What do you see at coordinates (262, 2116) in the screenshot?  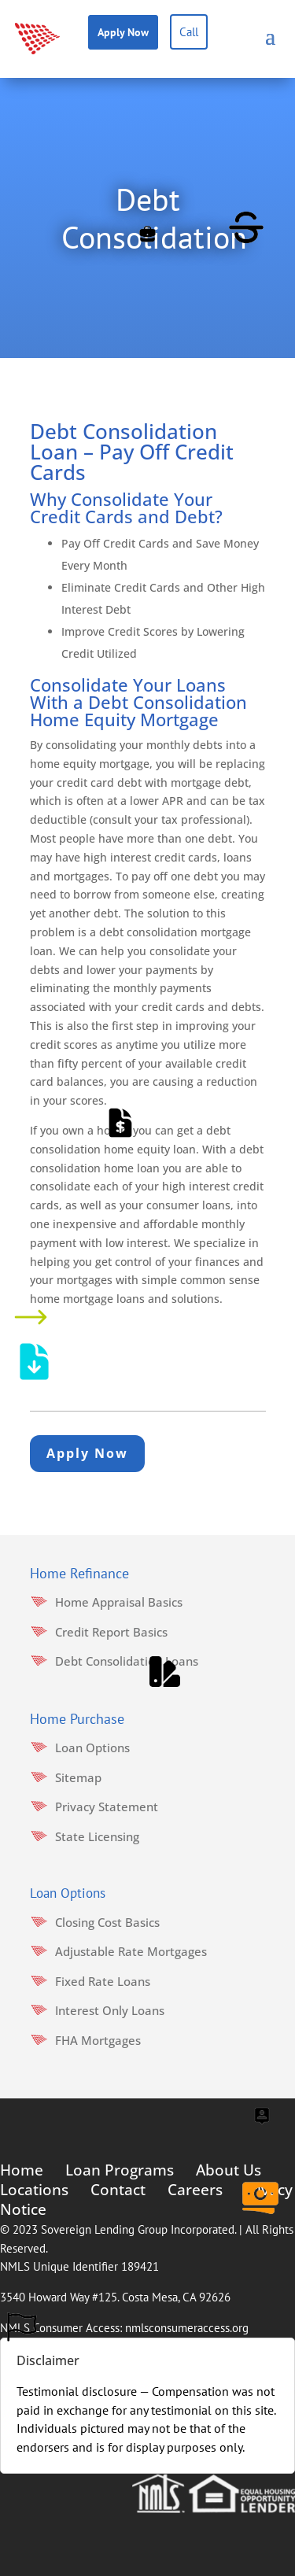 I see `view a person's location on the map` at bounding box center [262, 2116].